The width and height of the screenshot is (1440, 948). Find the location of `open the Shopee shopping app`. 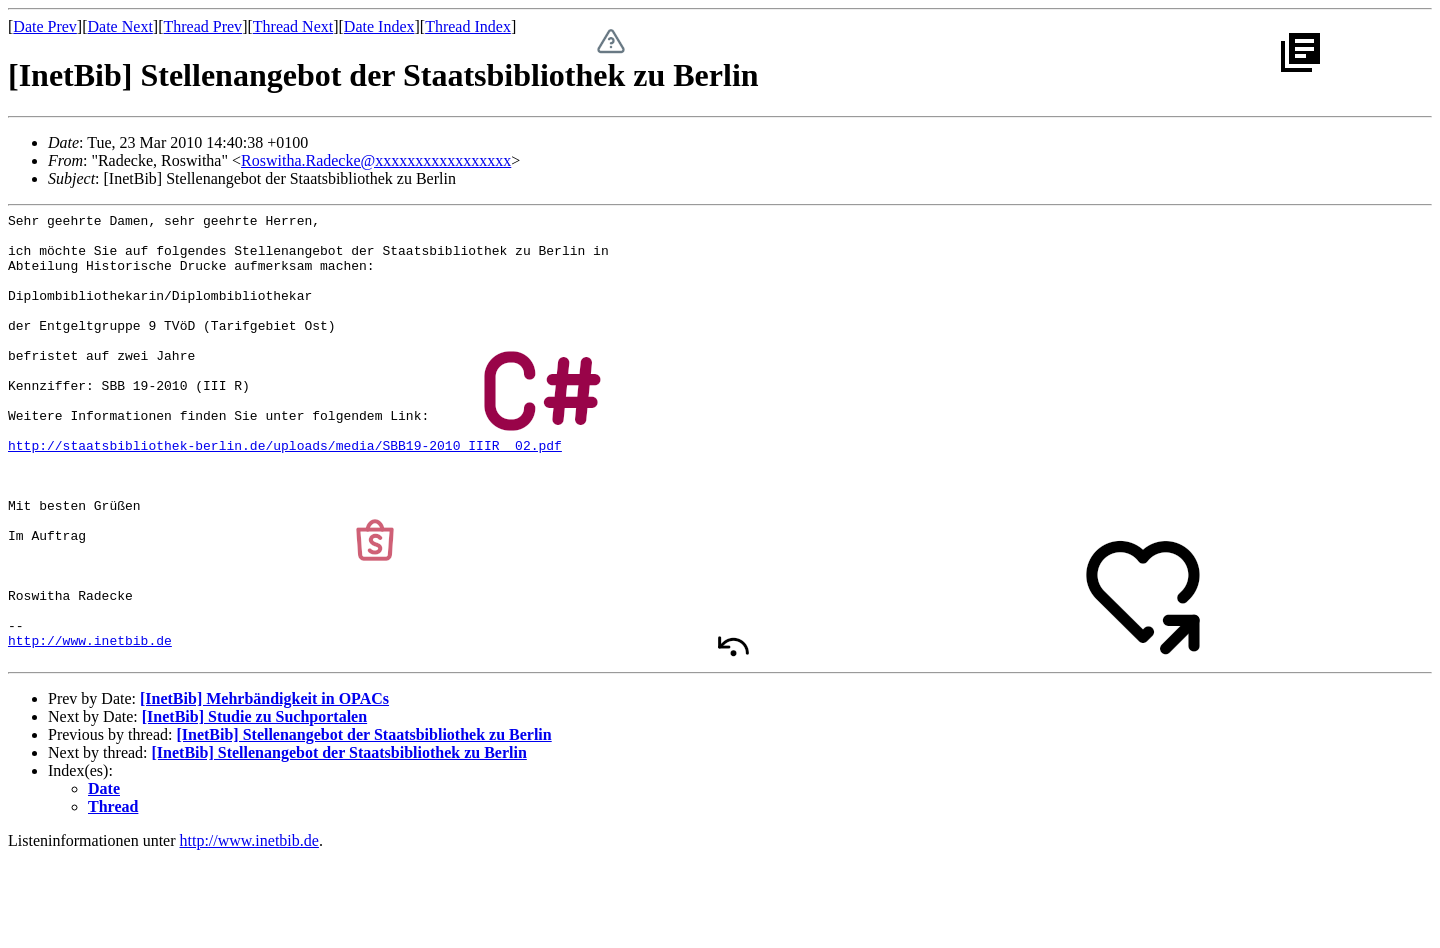

open the Shopee shopping app is located at coordinates (375, 540).